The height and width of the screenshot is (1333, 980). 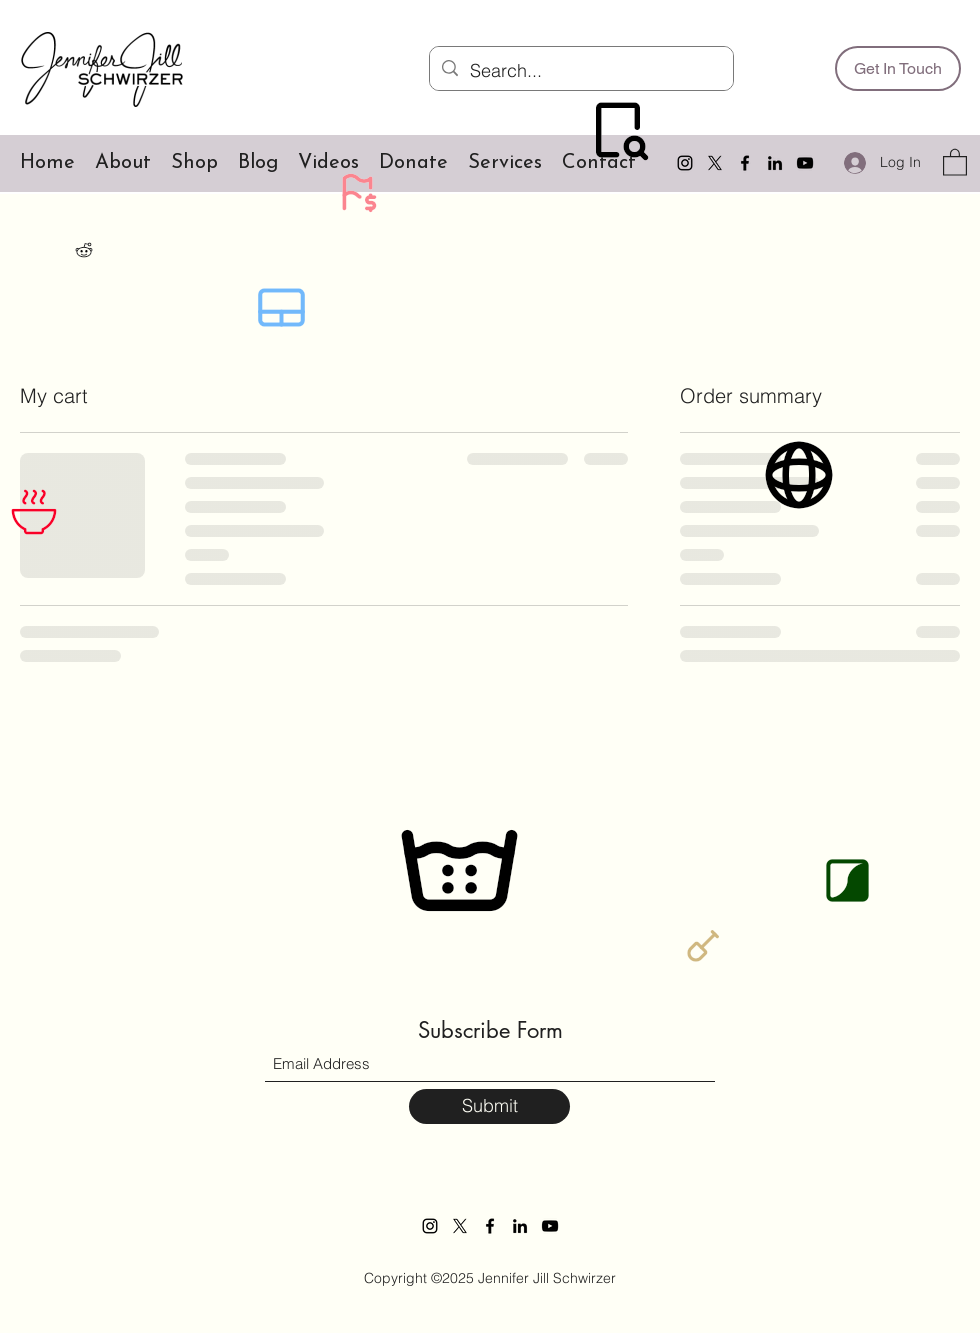 What do you see at coordinates (704, 945) in the screenshot?
I see `access gardening or landscaping tools` at bounding box center [704, 945].